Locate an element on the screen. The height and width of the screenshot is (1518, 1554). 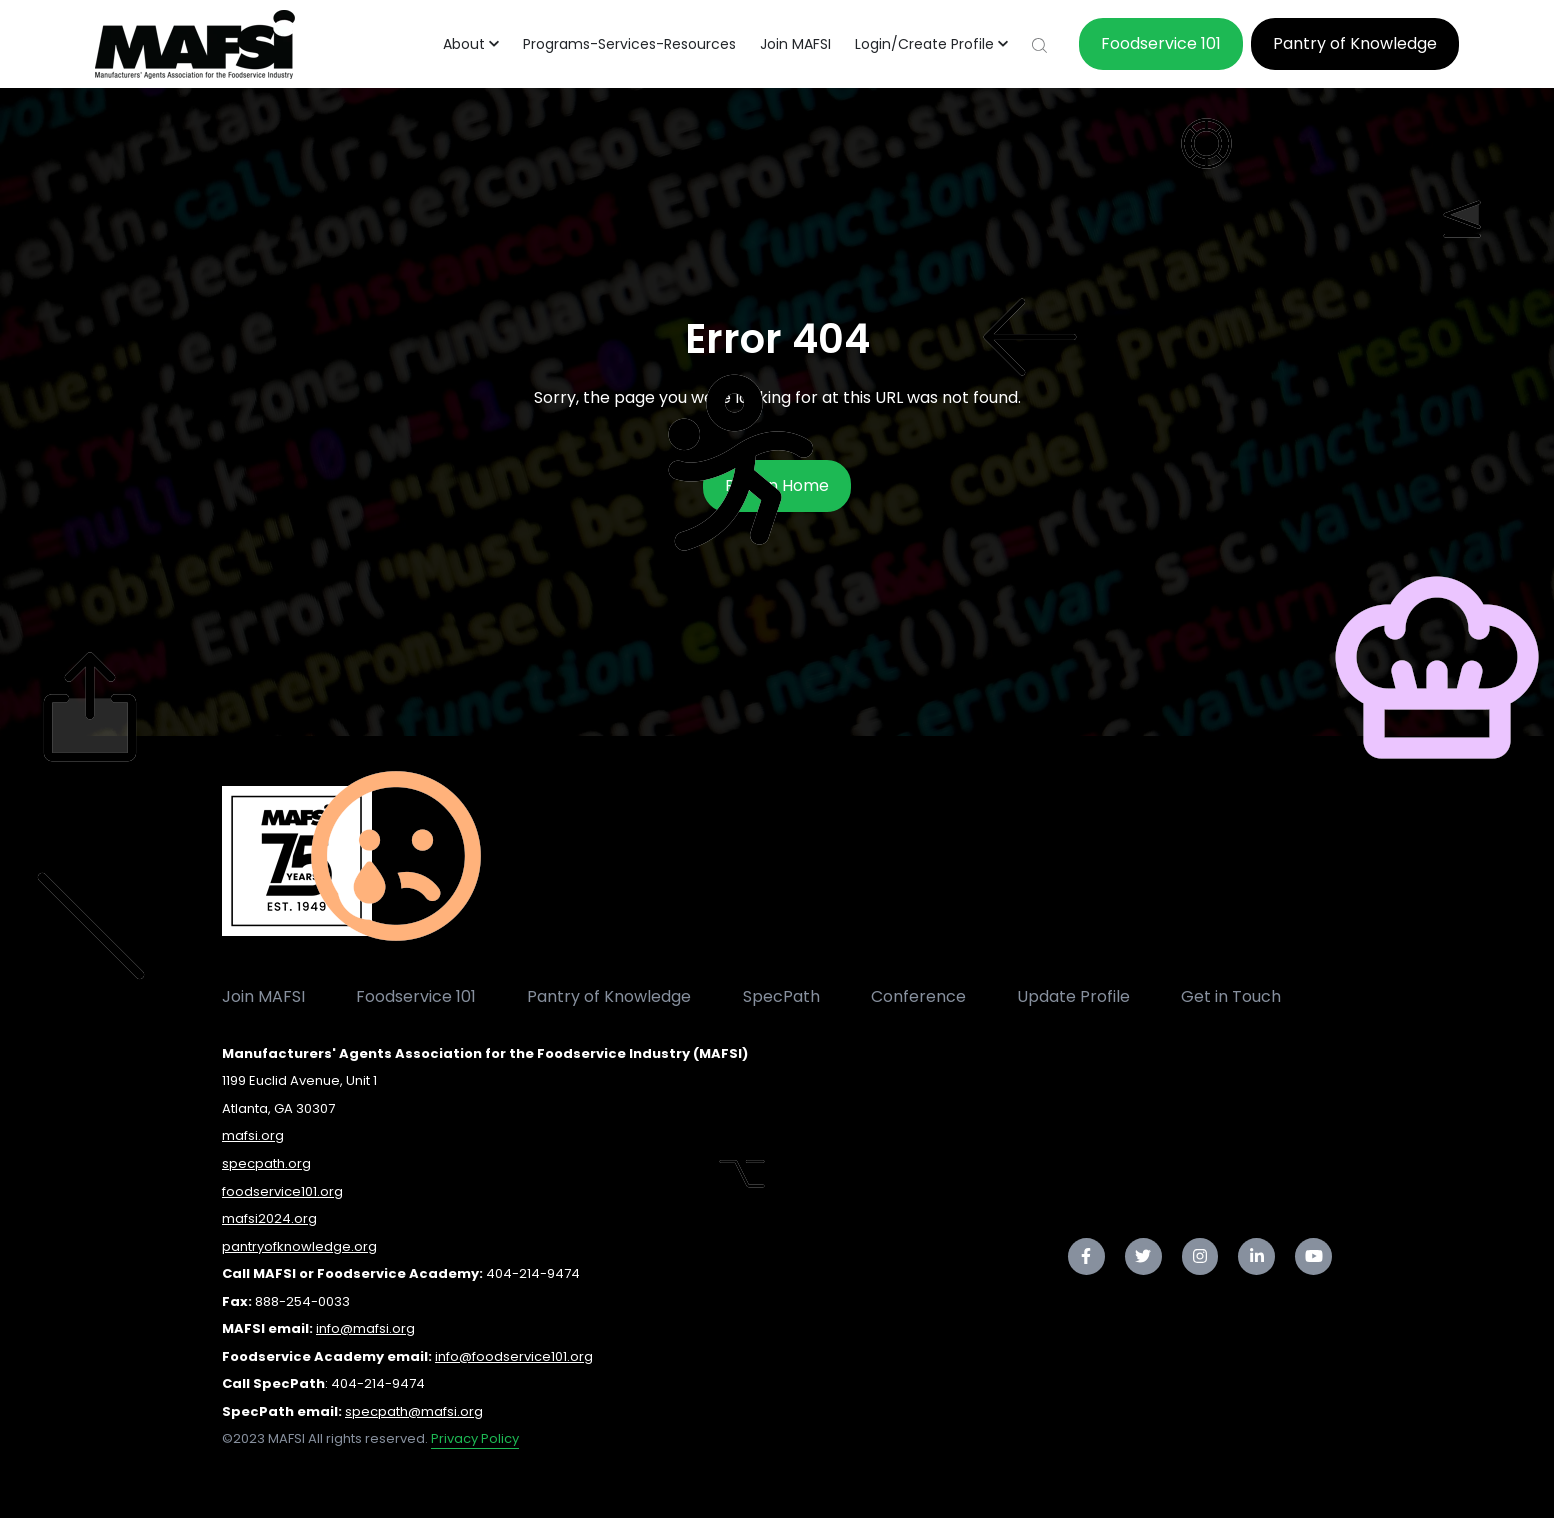
go back to the previous screen is located at coordinates (1030, 337).